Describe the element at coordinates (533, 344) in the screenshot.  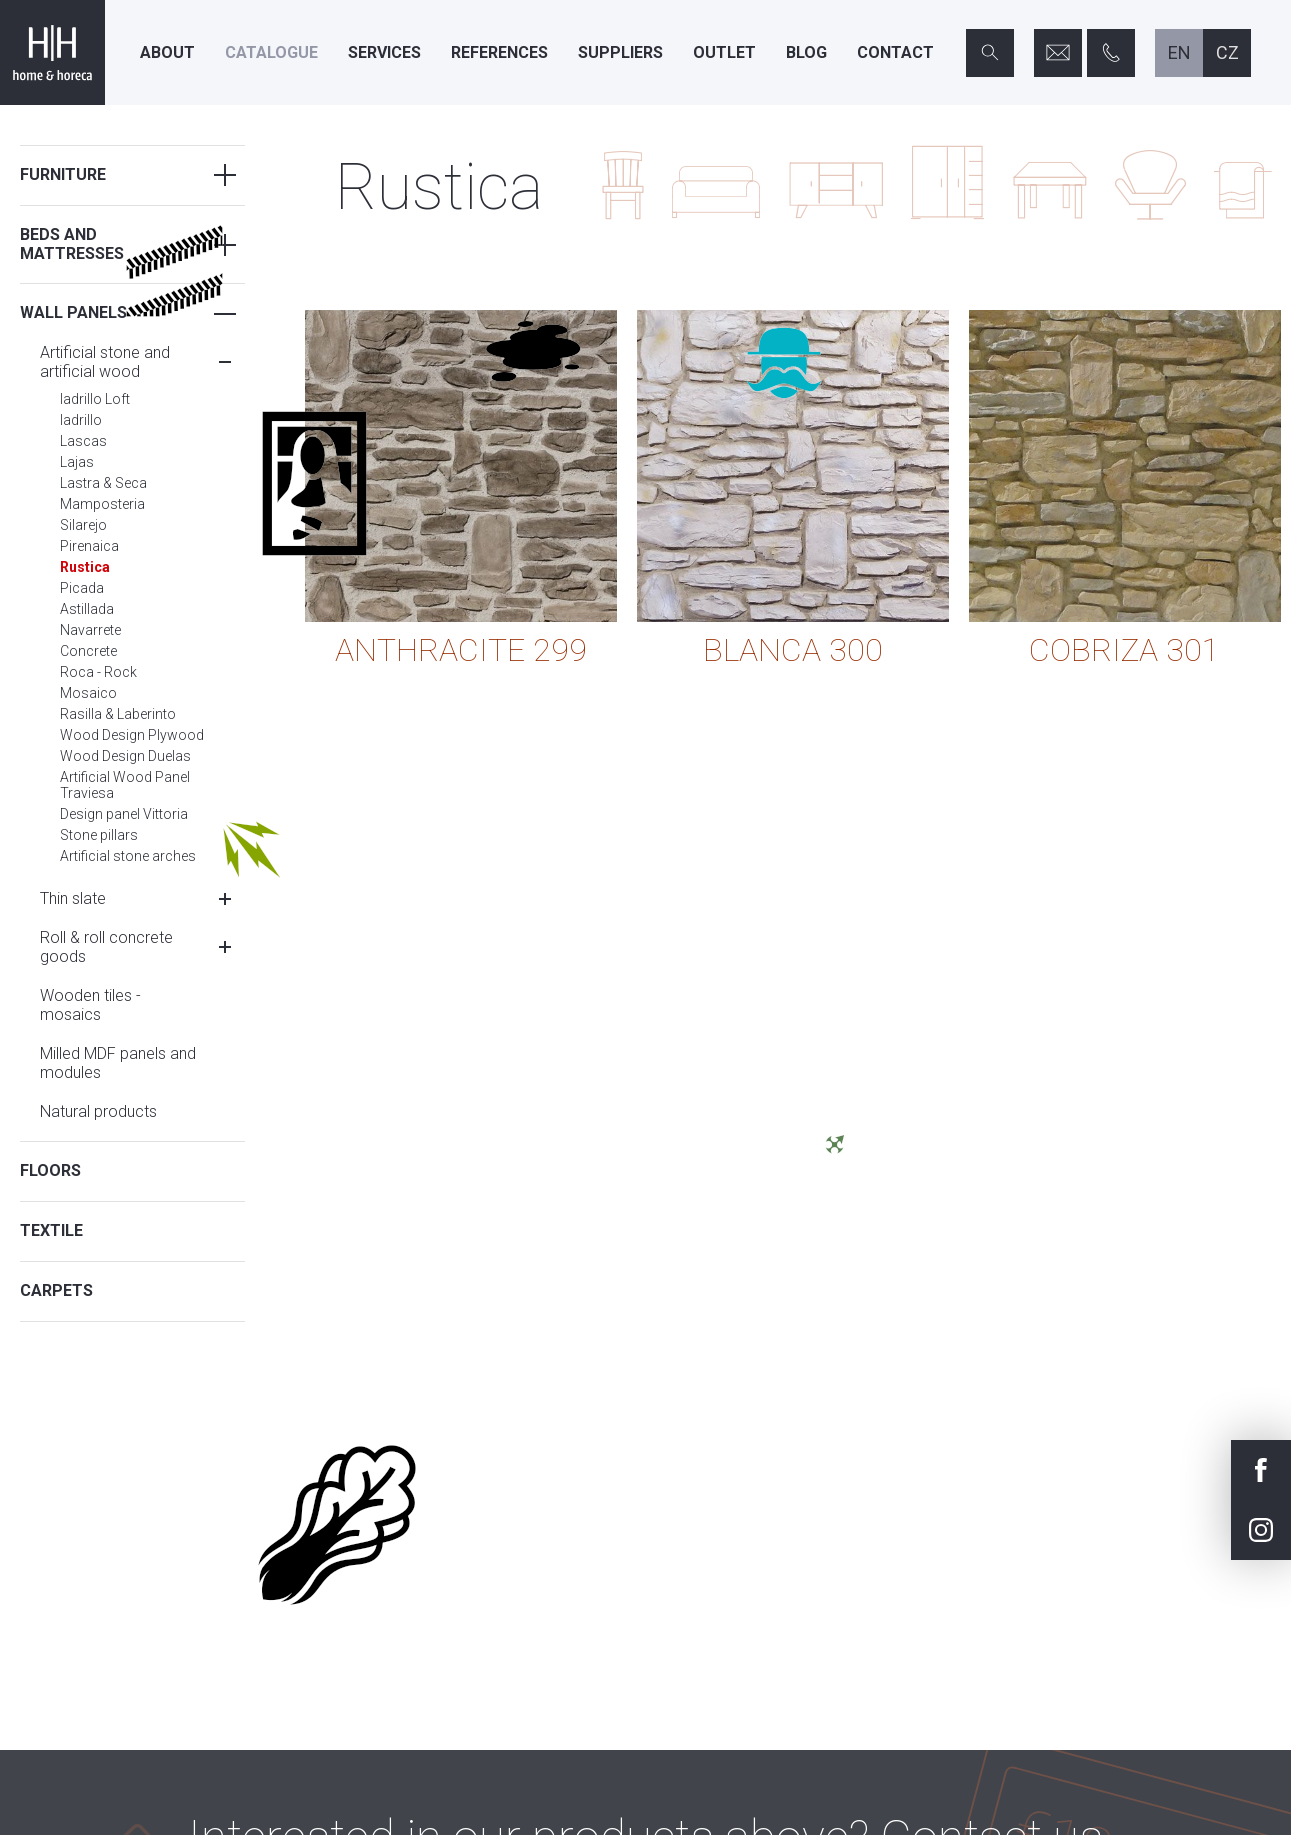
I see `indicates a spill or hazard in a game environment` at that location.